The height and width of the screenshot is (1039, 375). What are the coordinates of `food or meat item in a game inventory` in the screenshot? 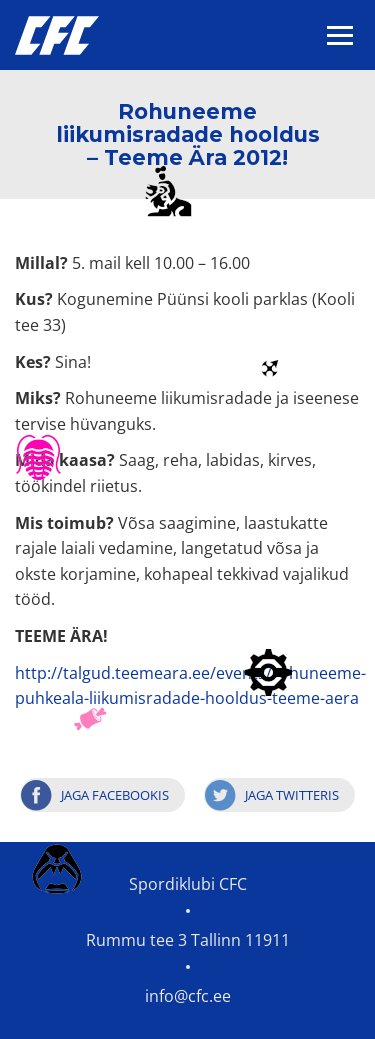 It's located at (90, 718).